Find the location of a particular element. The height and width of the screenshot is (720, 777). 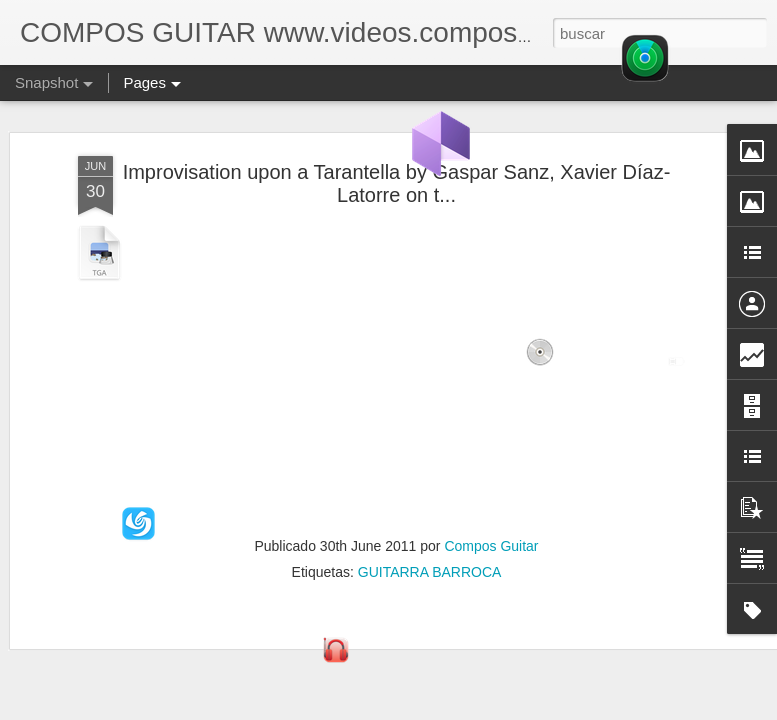

unmount or eject a DVD disc is located at coordinates (540, 352).